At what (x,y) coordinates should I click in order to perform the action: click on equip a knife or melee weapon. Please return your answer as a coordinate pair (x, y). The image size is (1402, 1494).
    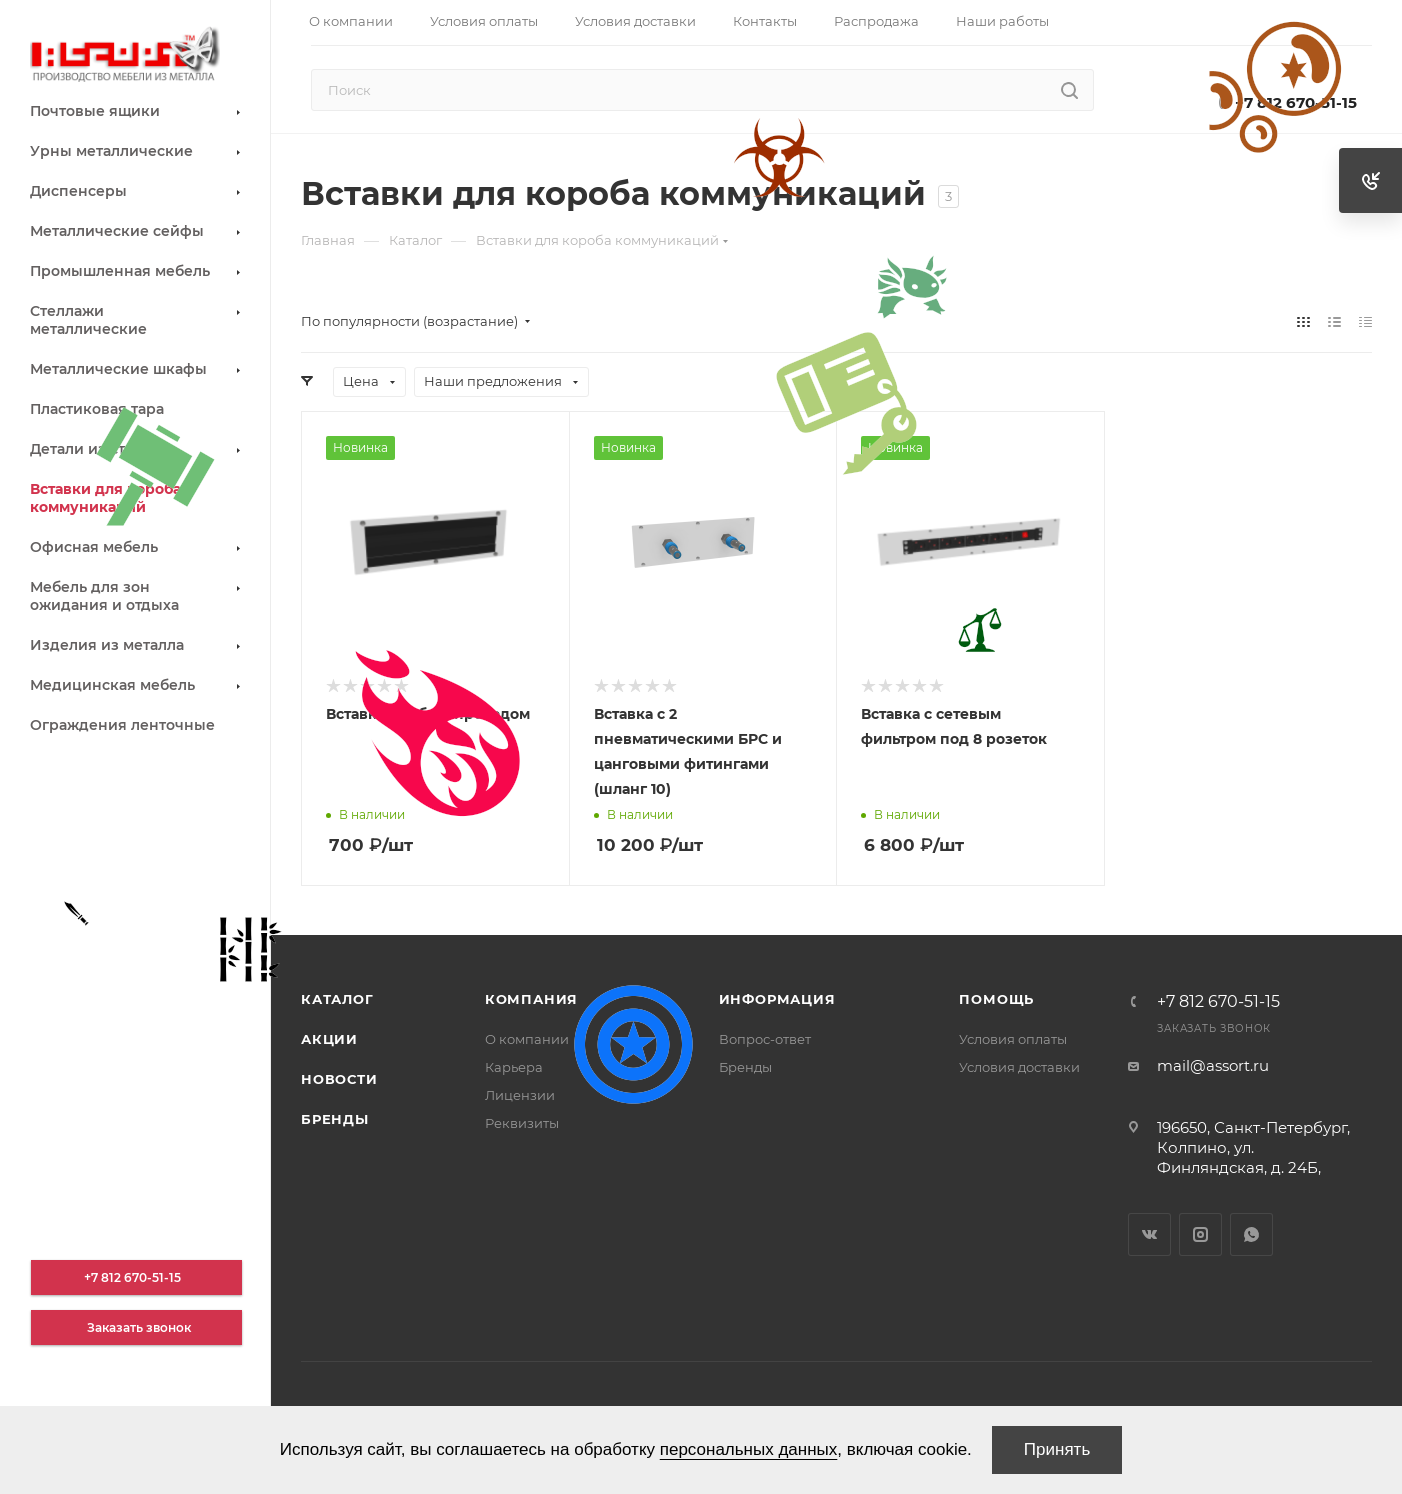
    Looking at the image, I should click on (76, 913).